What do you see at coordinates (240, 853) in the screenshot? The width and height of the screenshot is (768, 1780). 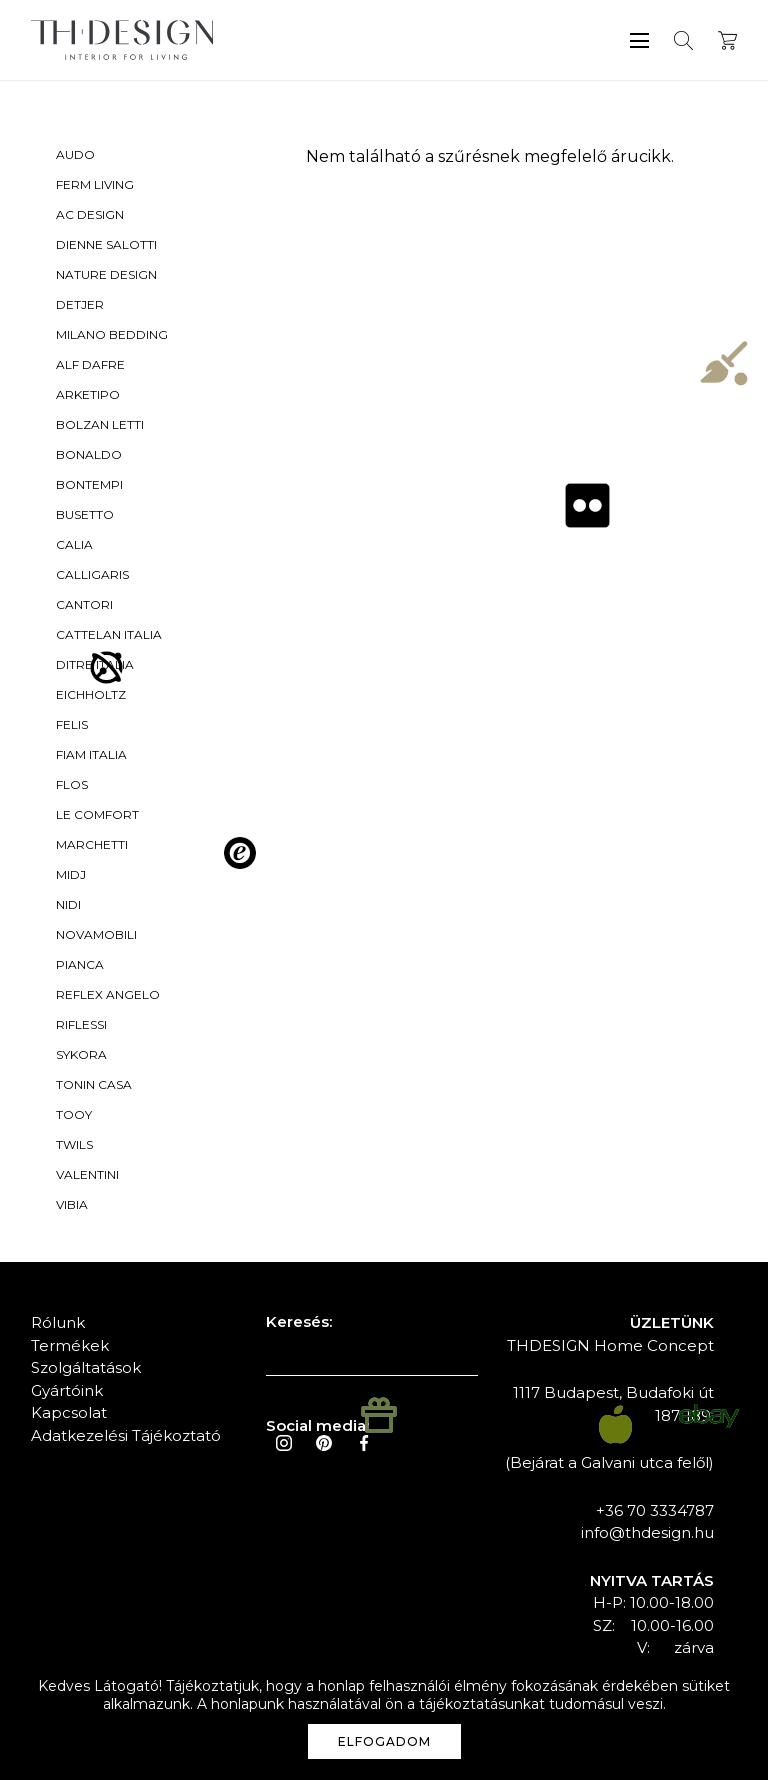 I see `trusted shops certification badge indicating verified seller status` at bounding box center [240, 853].